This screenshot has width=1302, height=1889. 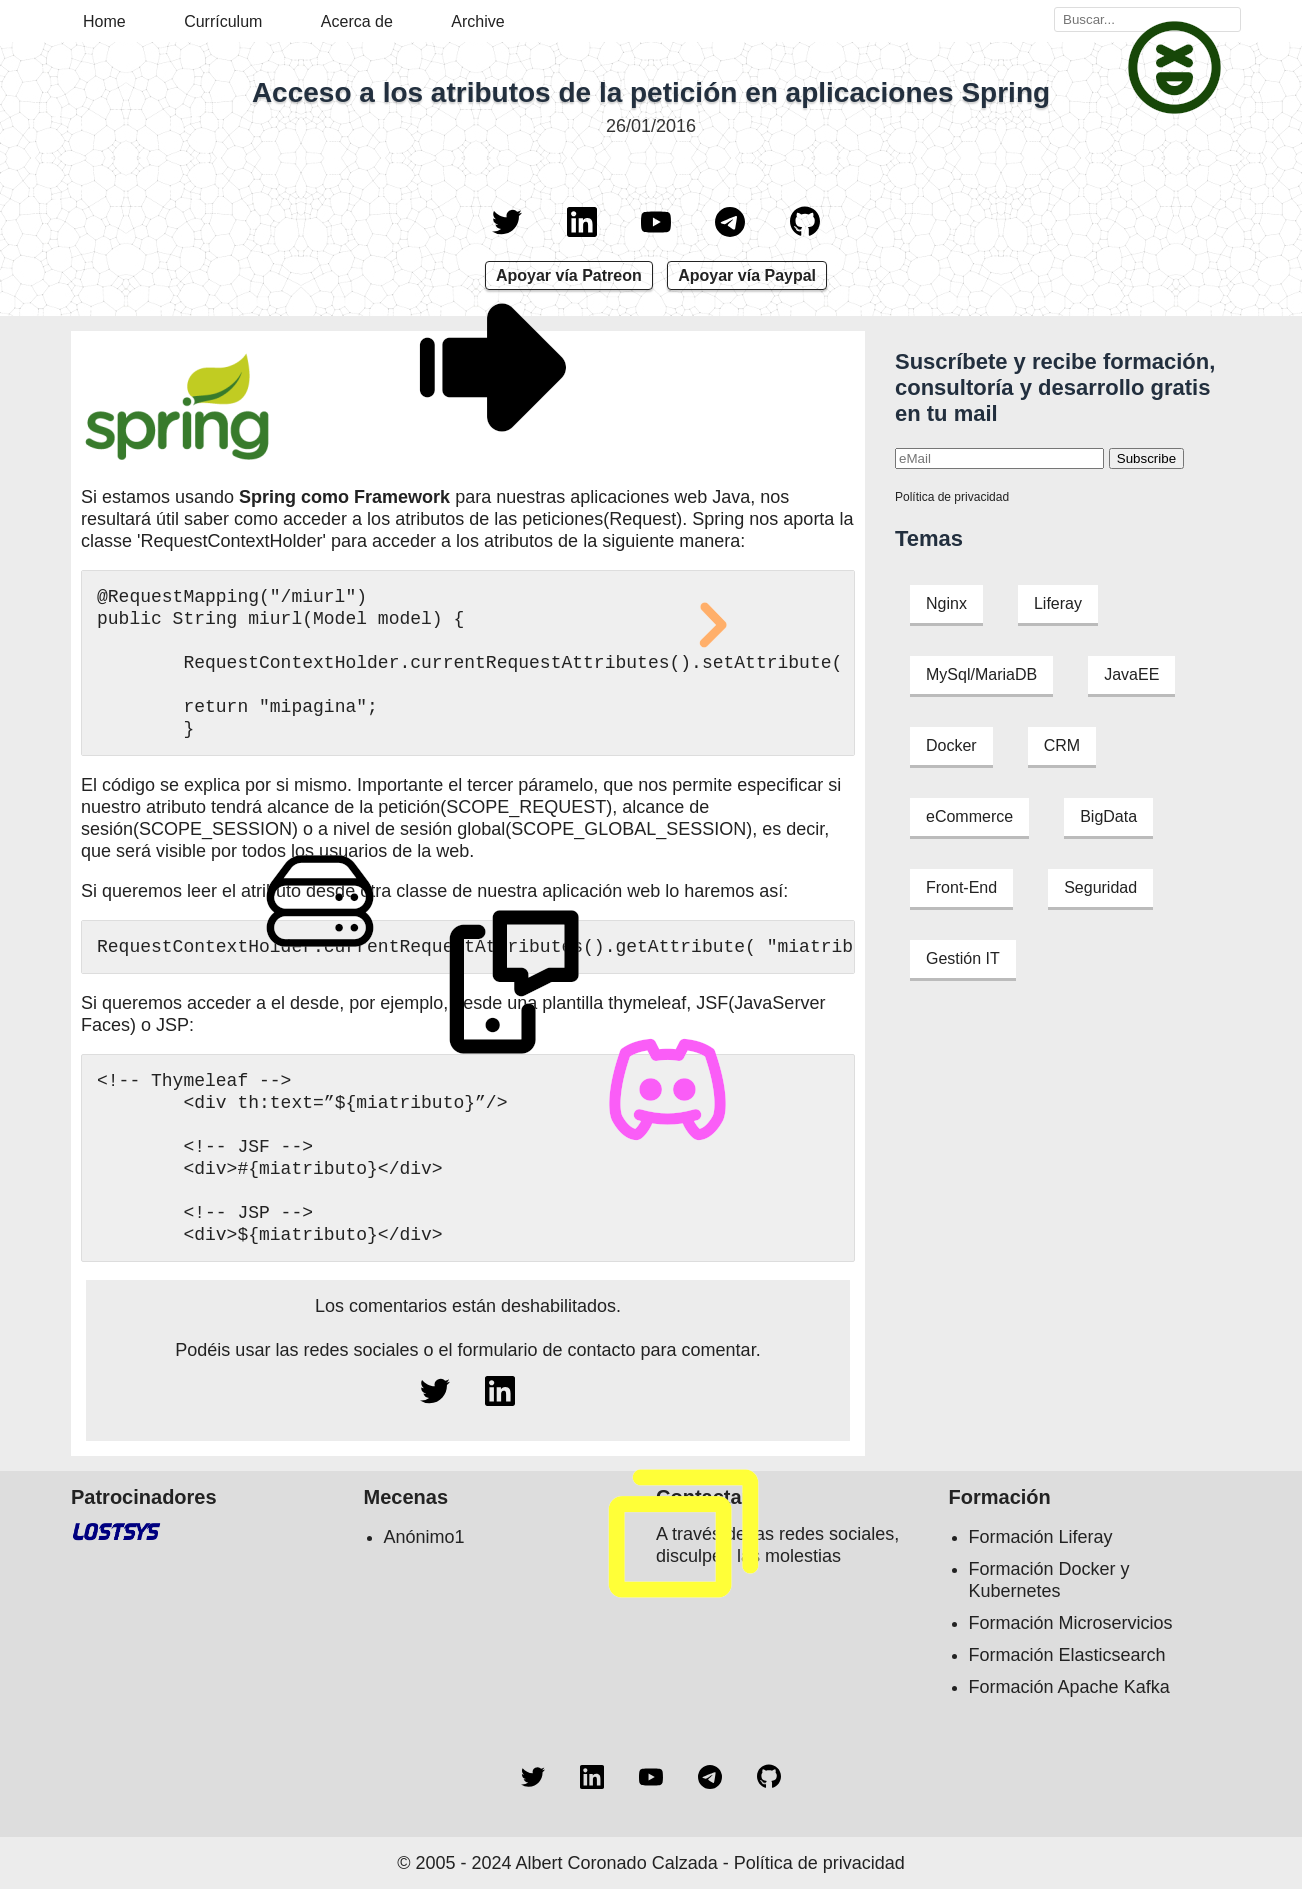 What do you see at coordinates (507, 982) in the screenshot?
I see `view messages on your mobile device` at bounding box center [507, 982].